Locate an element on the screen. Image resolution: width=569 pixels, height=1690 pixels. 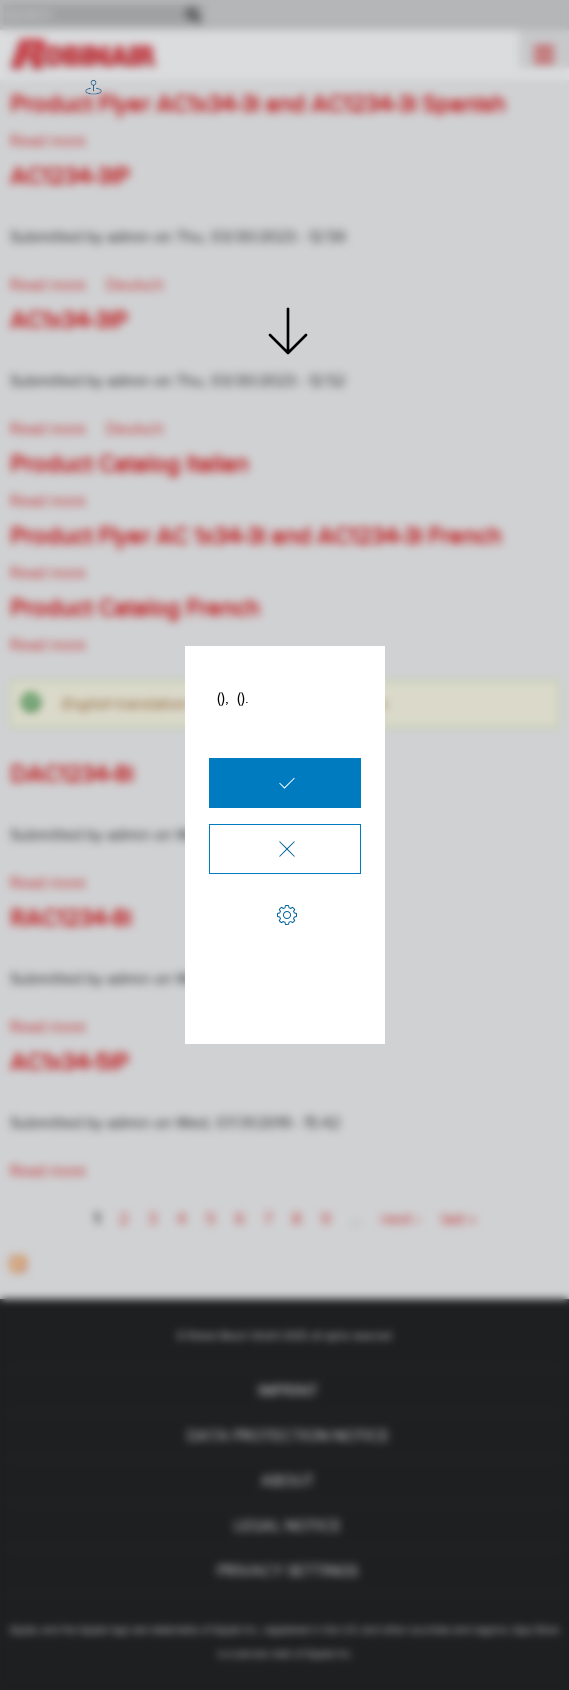
scroll down or view more content is located at coordinates (288, 331).